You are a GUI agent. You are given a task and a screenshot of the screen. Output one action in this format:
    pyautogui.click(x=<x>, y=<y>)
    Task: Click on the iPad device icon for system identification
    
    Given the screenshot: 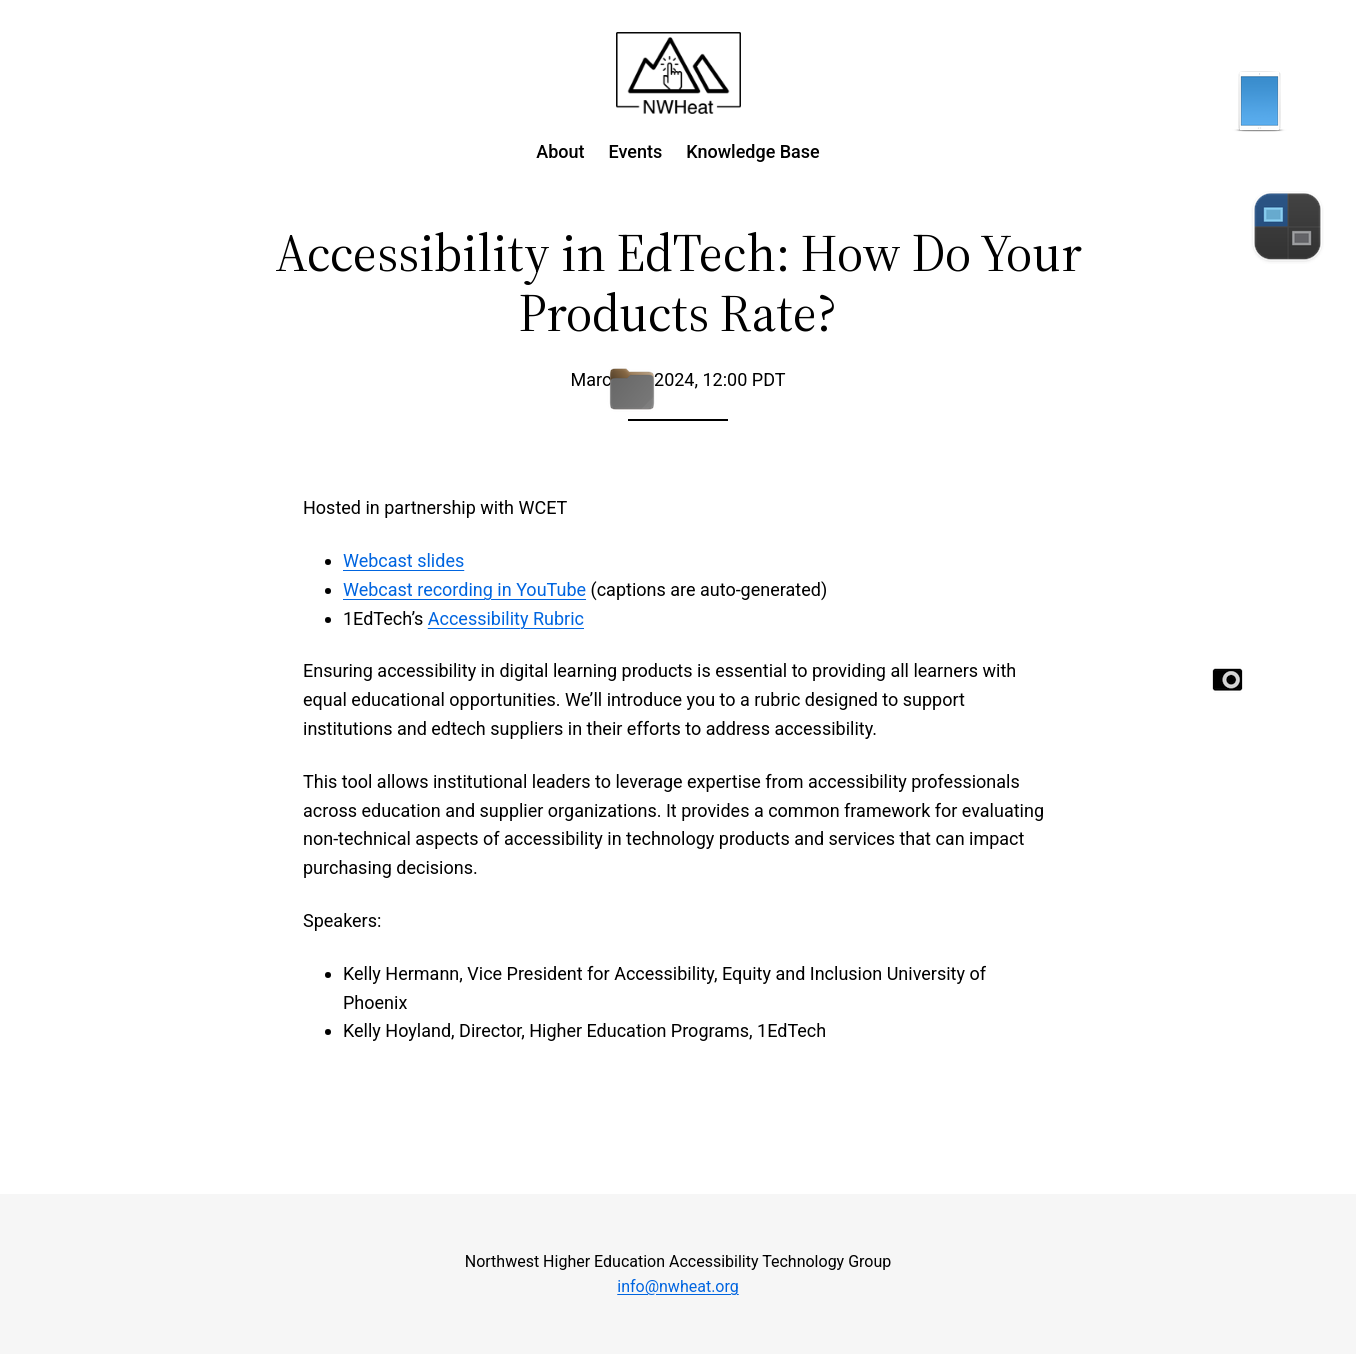 What is the action you would take?
    pyautogui.click(x=1259, y=101)
    